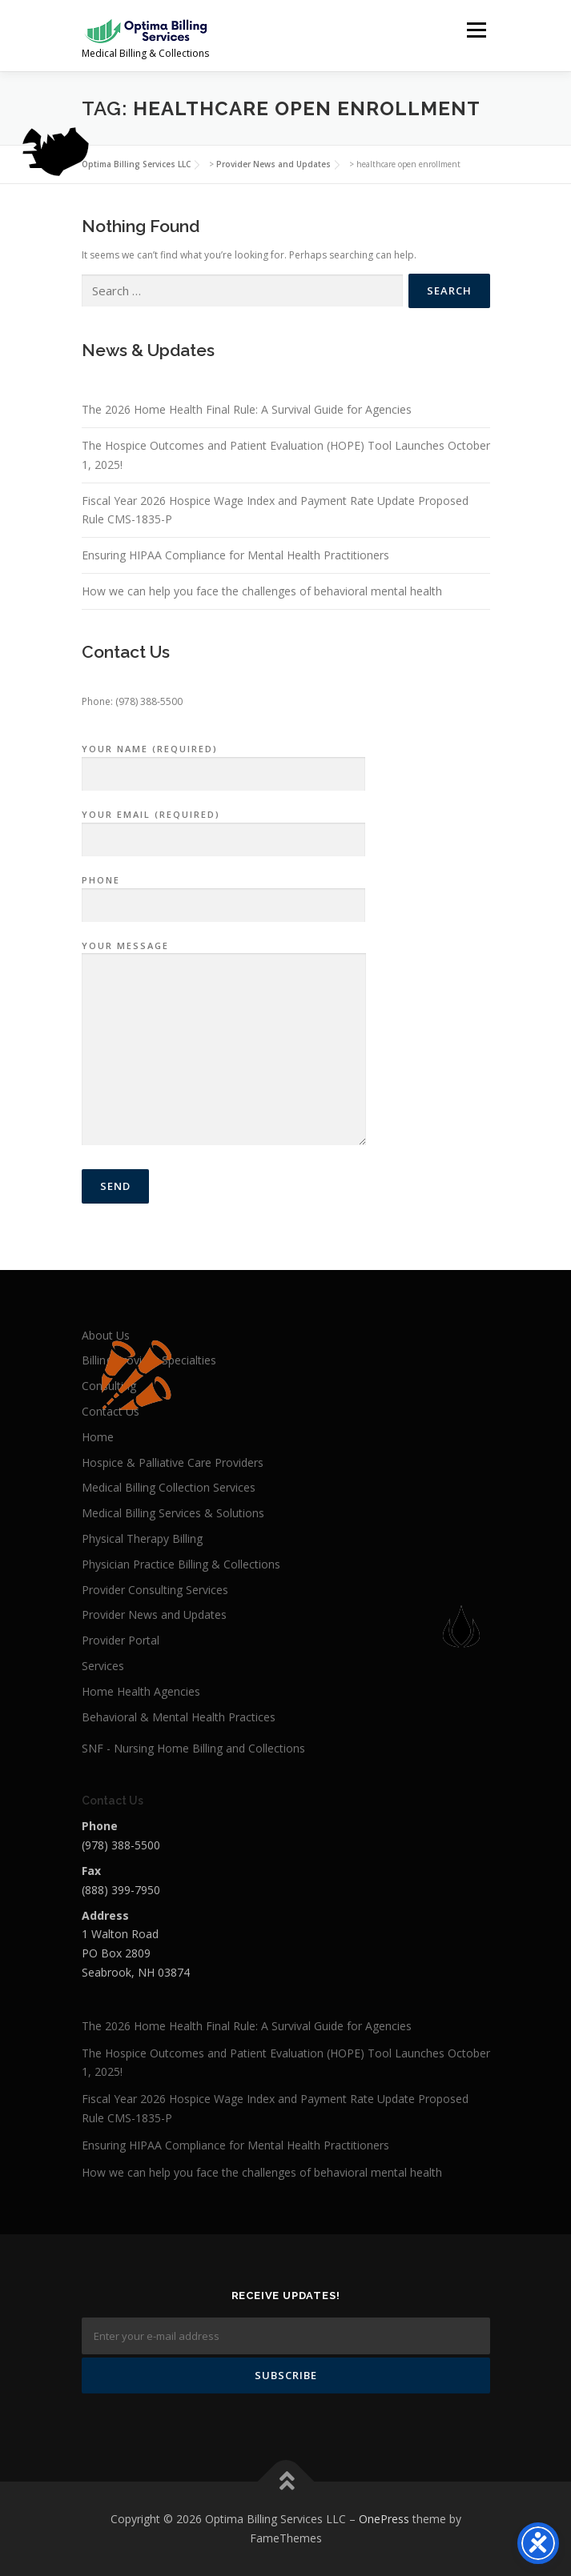 The image size is (571, 2576). I want to click on select iceland as a country or region, so click(55, 151).